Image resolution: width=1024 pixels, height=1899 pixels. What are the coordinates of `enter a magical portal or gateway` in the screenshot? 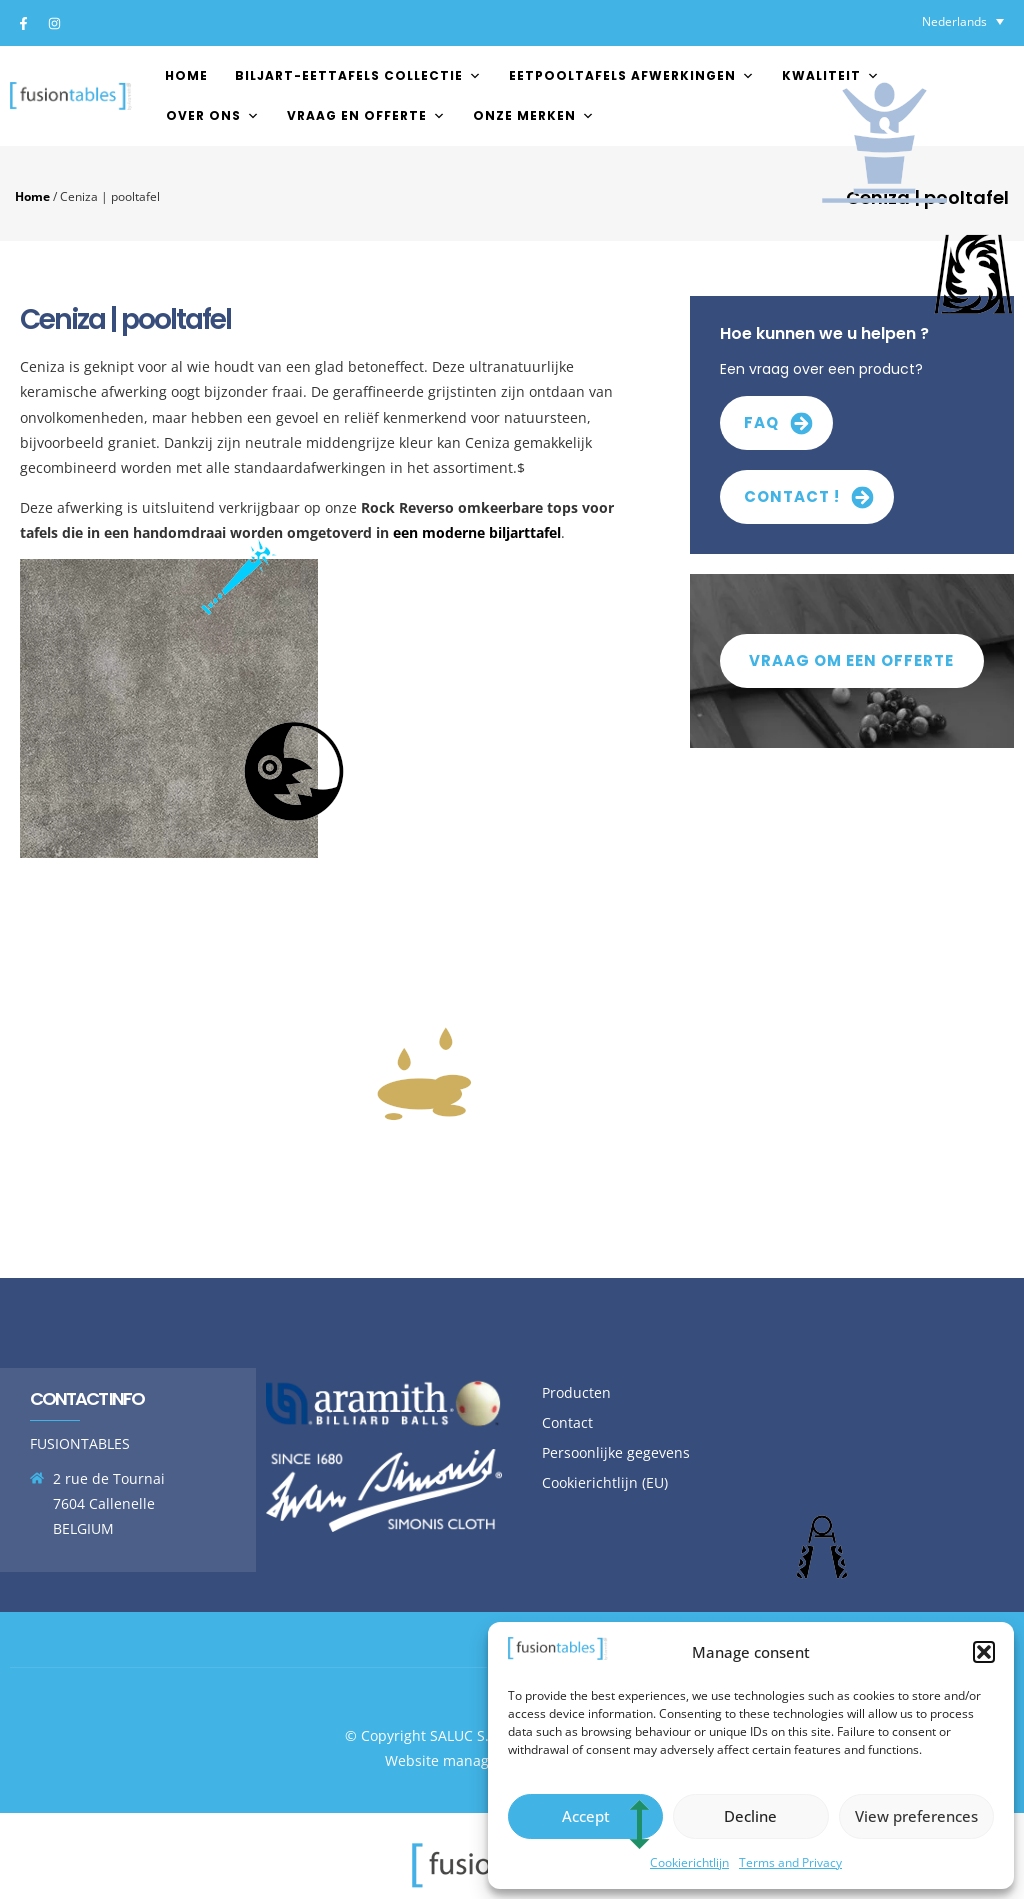 It's located at (973, 274).